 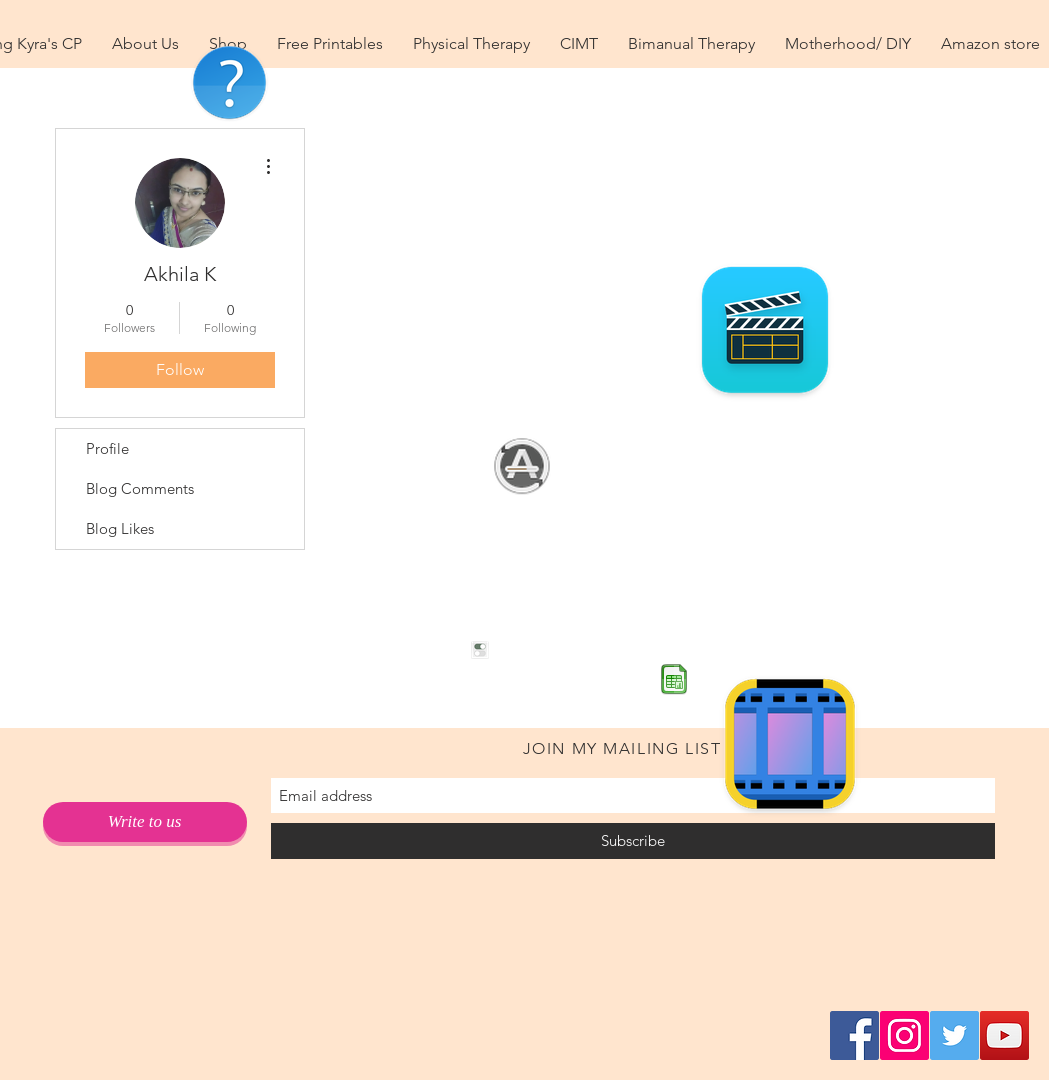 I want to click on open video trimmer app, so click(x=790, y=744).